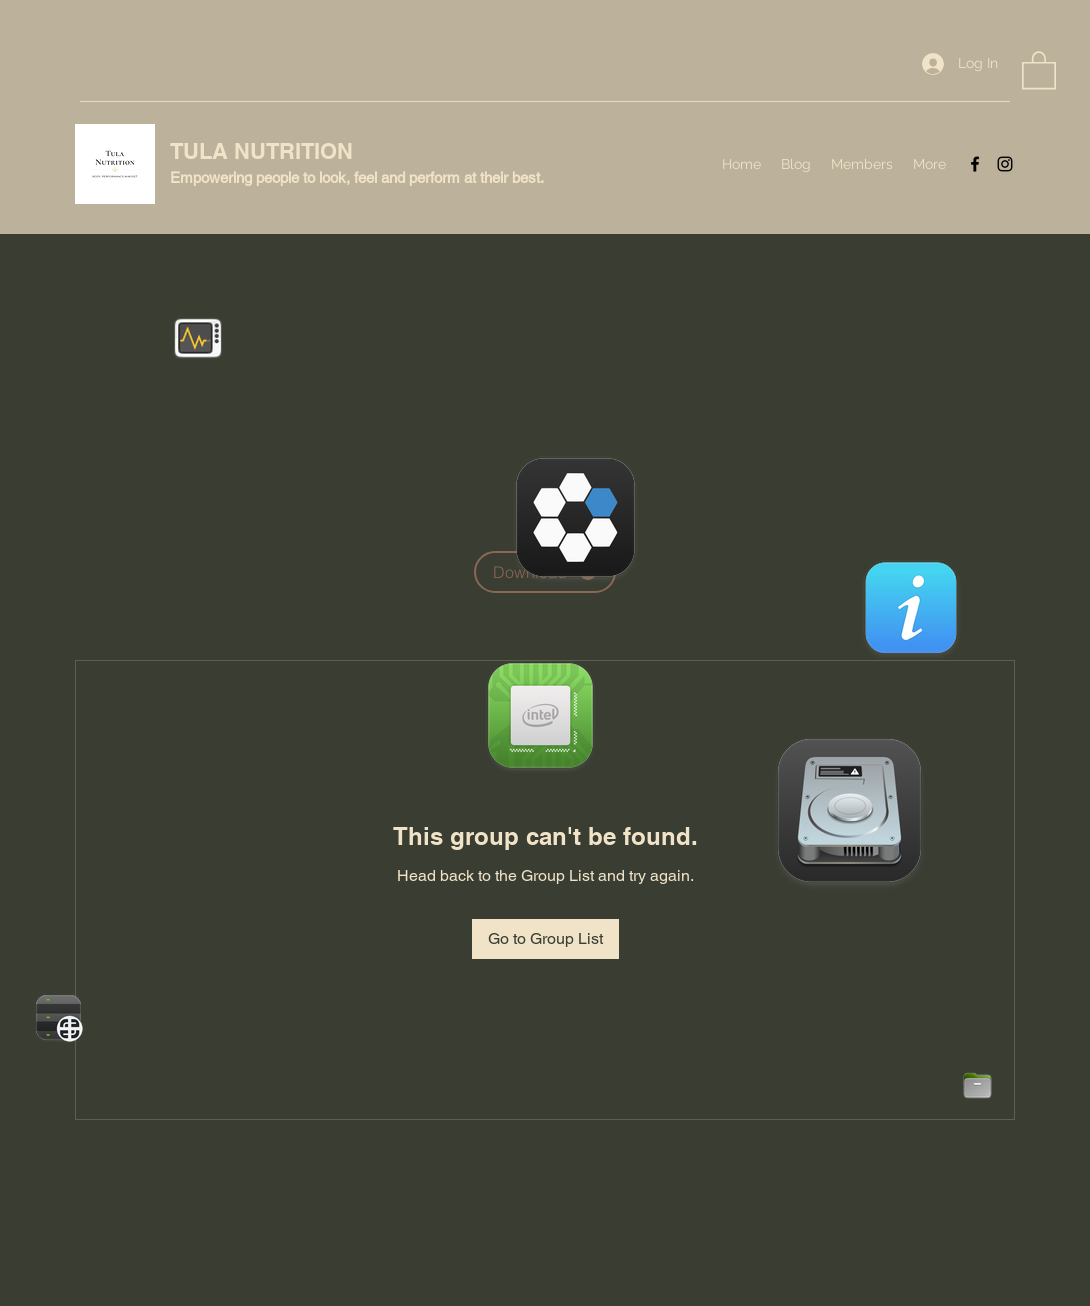 The image size is (1090, 1306). What do you see at coordinates (977, 1085) in the screenshot?
I see `open the file manager` at bounding box center [977, 1085].